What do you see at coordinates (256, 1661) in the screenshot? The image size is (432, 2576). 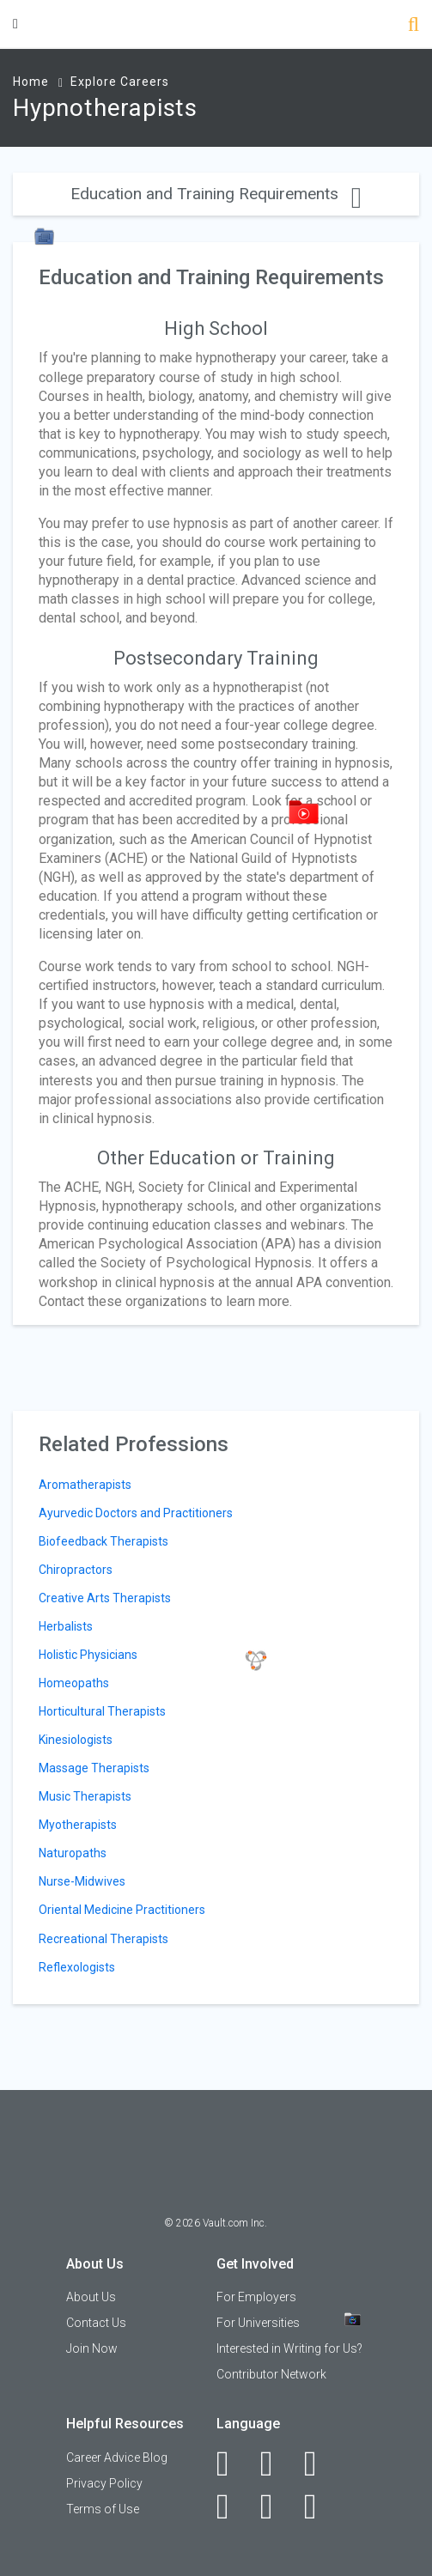 I see `access bonjour network discovery settings` at bounding box center [256, 1661].